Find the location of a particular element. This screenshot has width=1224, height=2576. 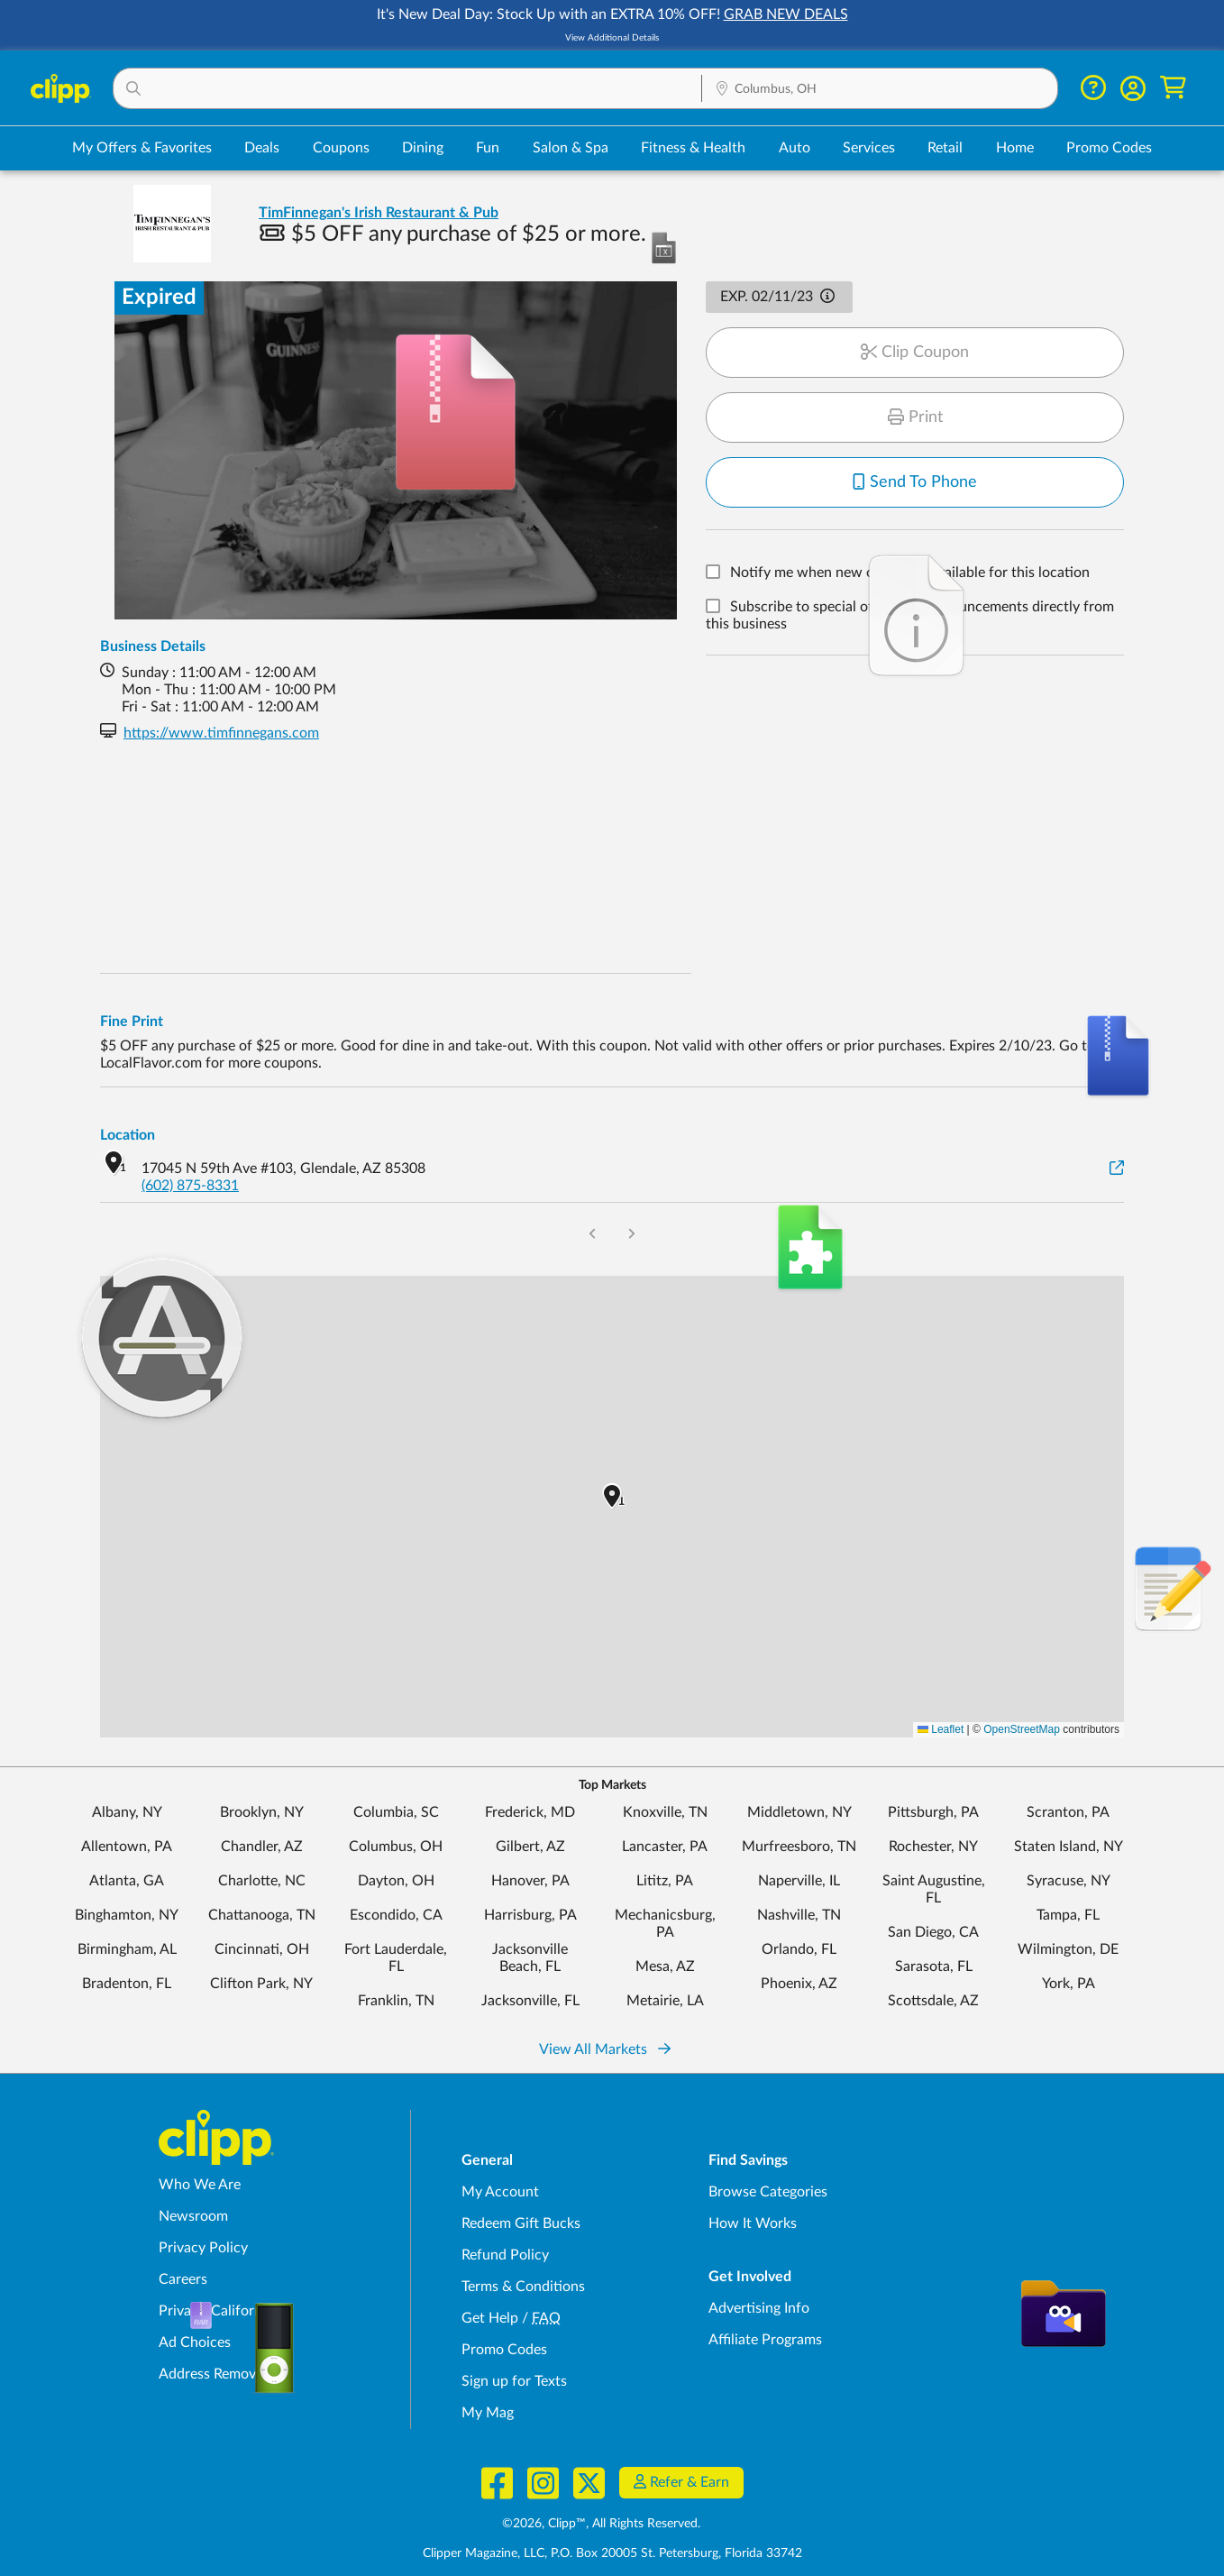

a readme or documentation file is located at coordinates (916, 615).